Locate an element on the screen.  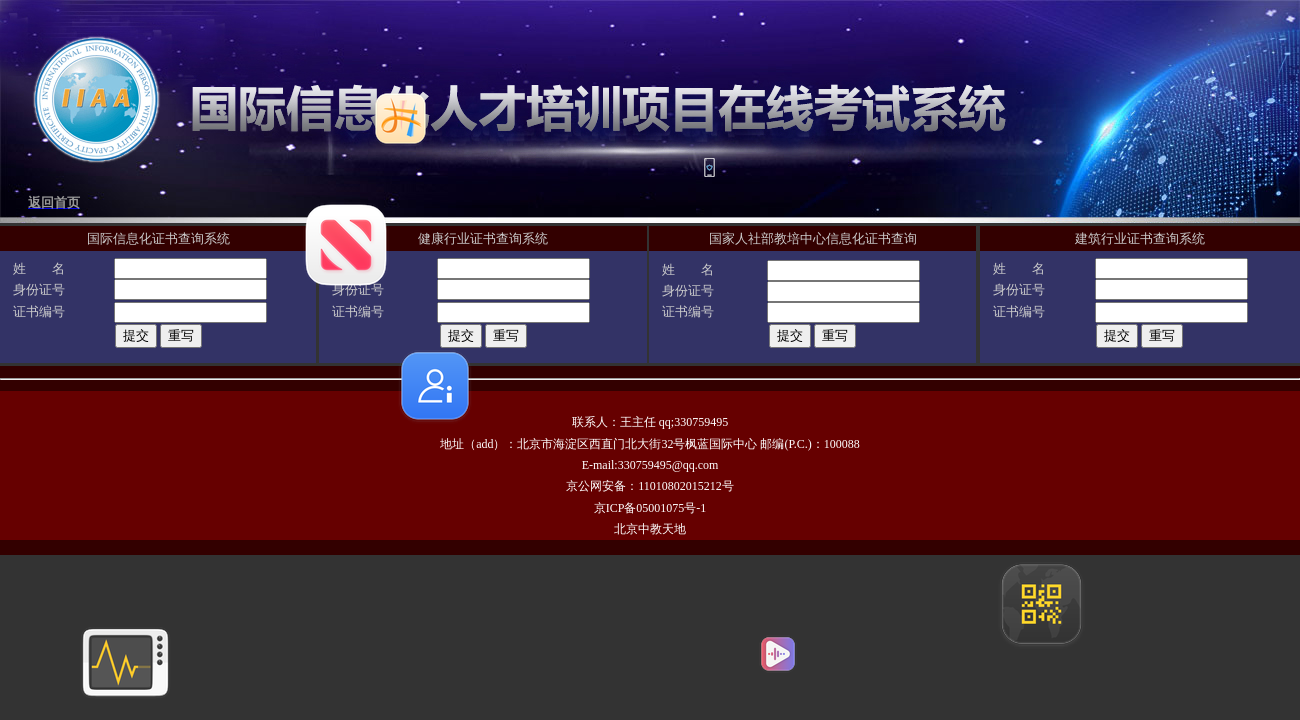
configure web browser identification settings is located at coordinates (1041, 605).